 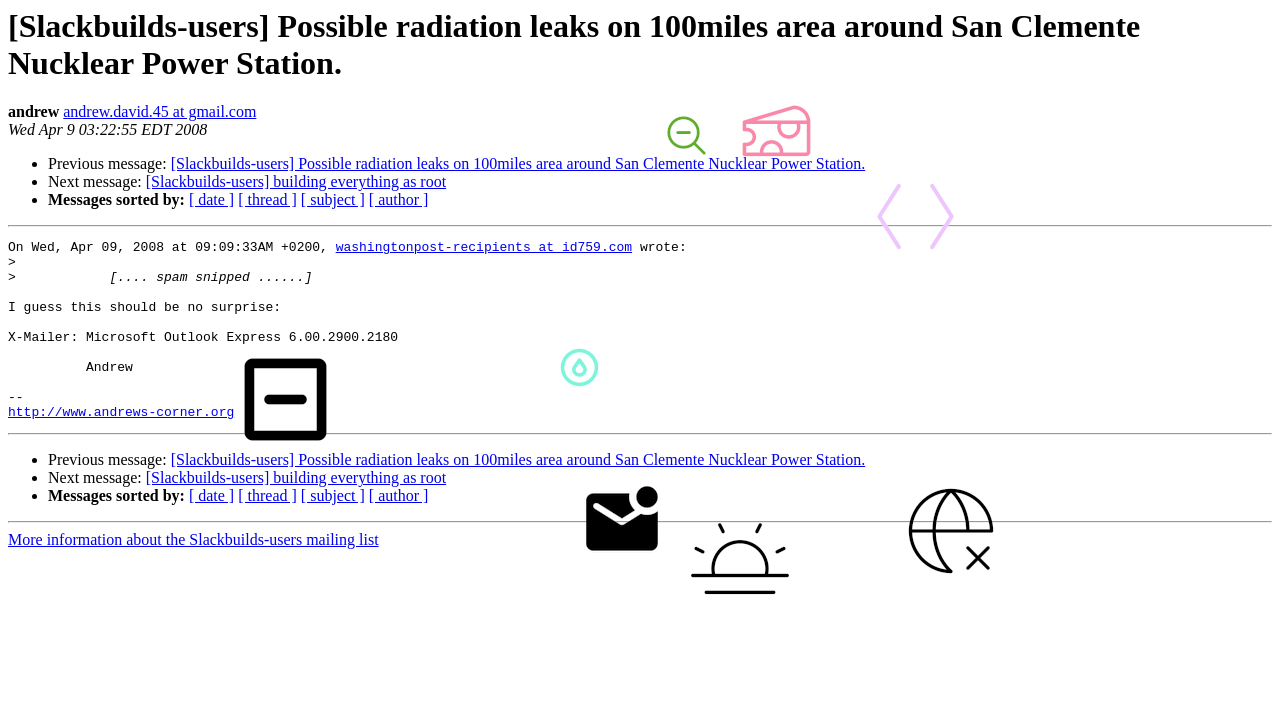 What do you see at coordinates (740, 562) in the screenshot?
I see `toggle sunrise or sunset display mode` at bounding box center [740, 562].